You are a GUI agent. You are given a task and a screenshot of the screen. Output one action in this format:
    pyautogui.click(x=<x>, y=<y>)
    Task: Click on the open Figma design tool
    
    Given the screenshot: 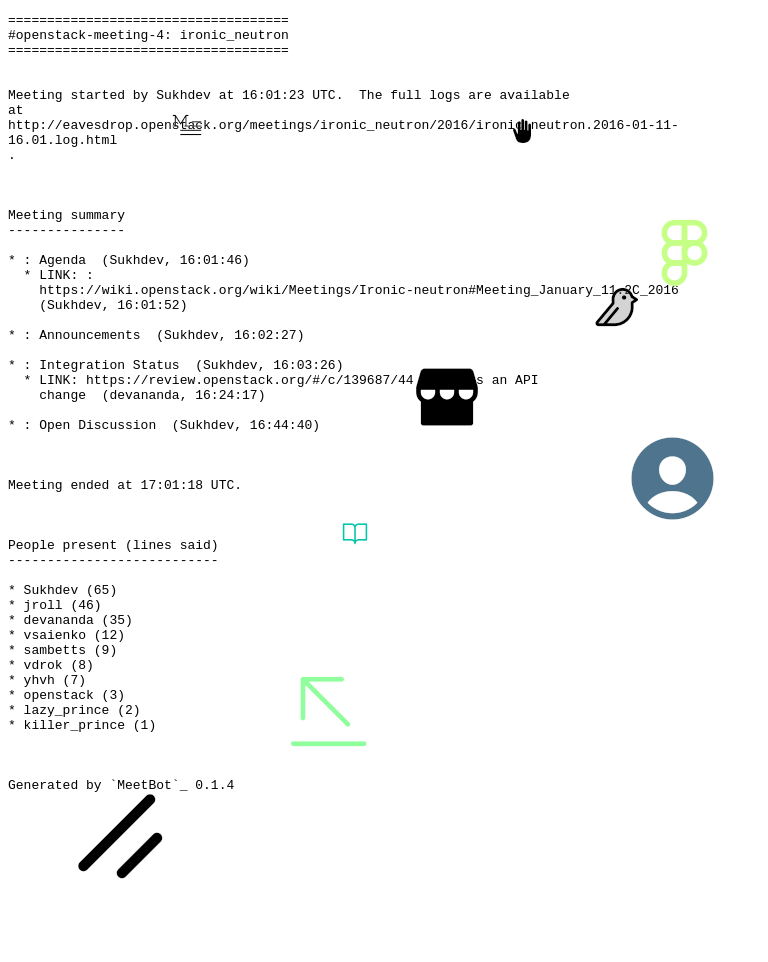 What is the action you would take?
    pyautogui.click(x=684, y=251)
    